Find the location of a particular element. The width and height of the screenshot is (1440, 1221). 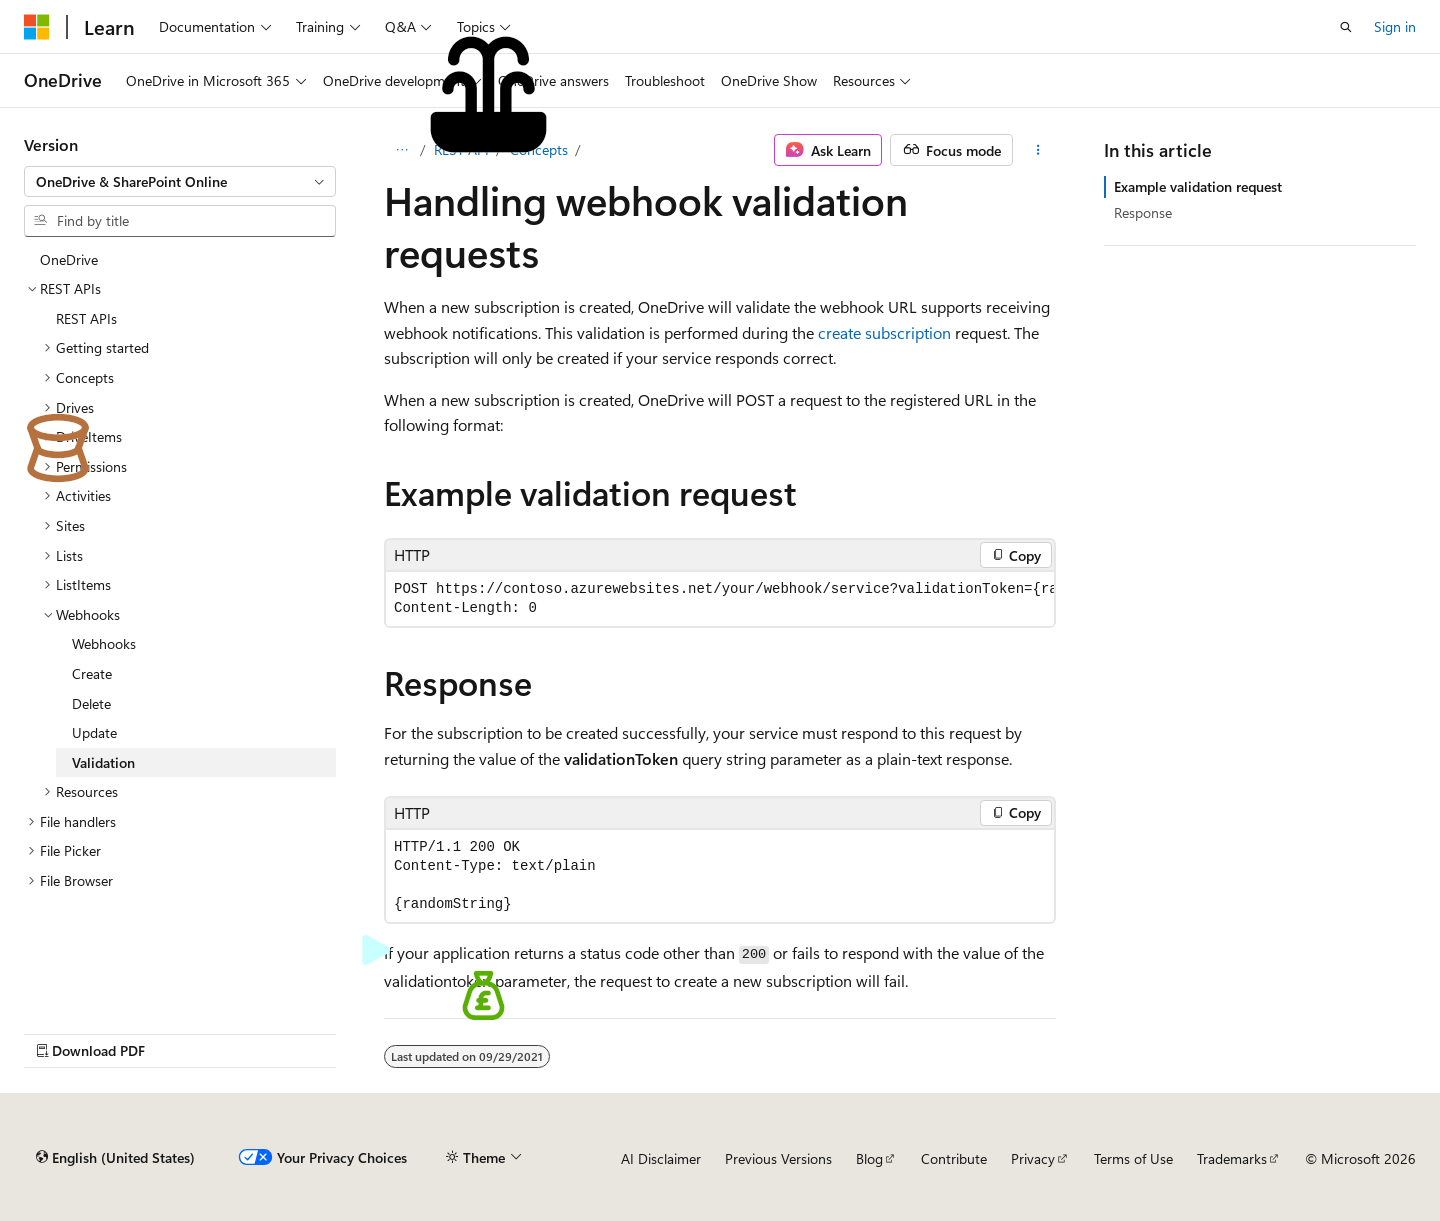

view nearby fountains or water features is located at coordinates (488, 94).